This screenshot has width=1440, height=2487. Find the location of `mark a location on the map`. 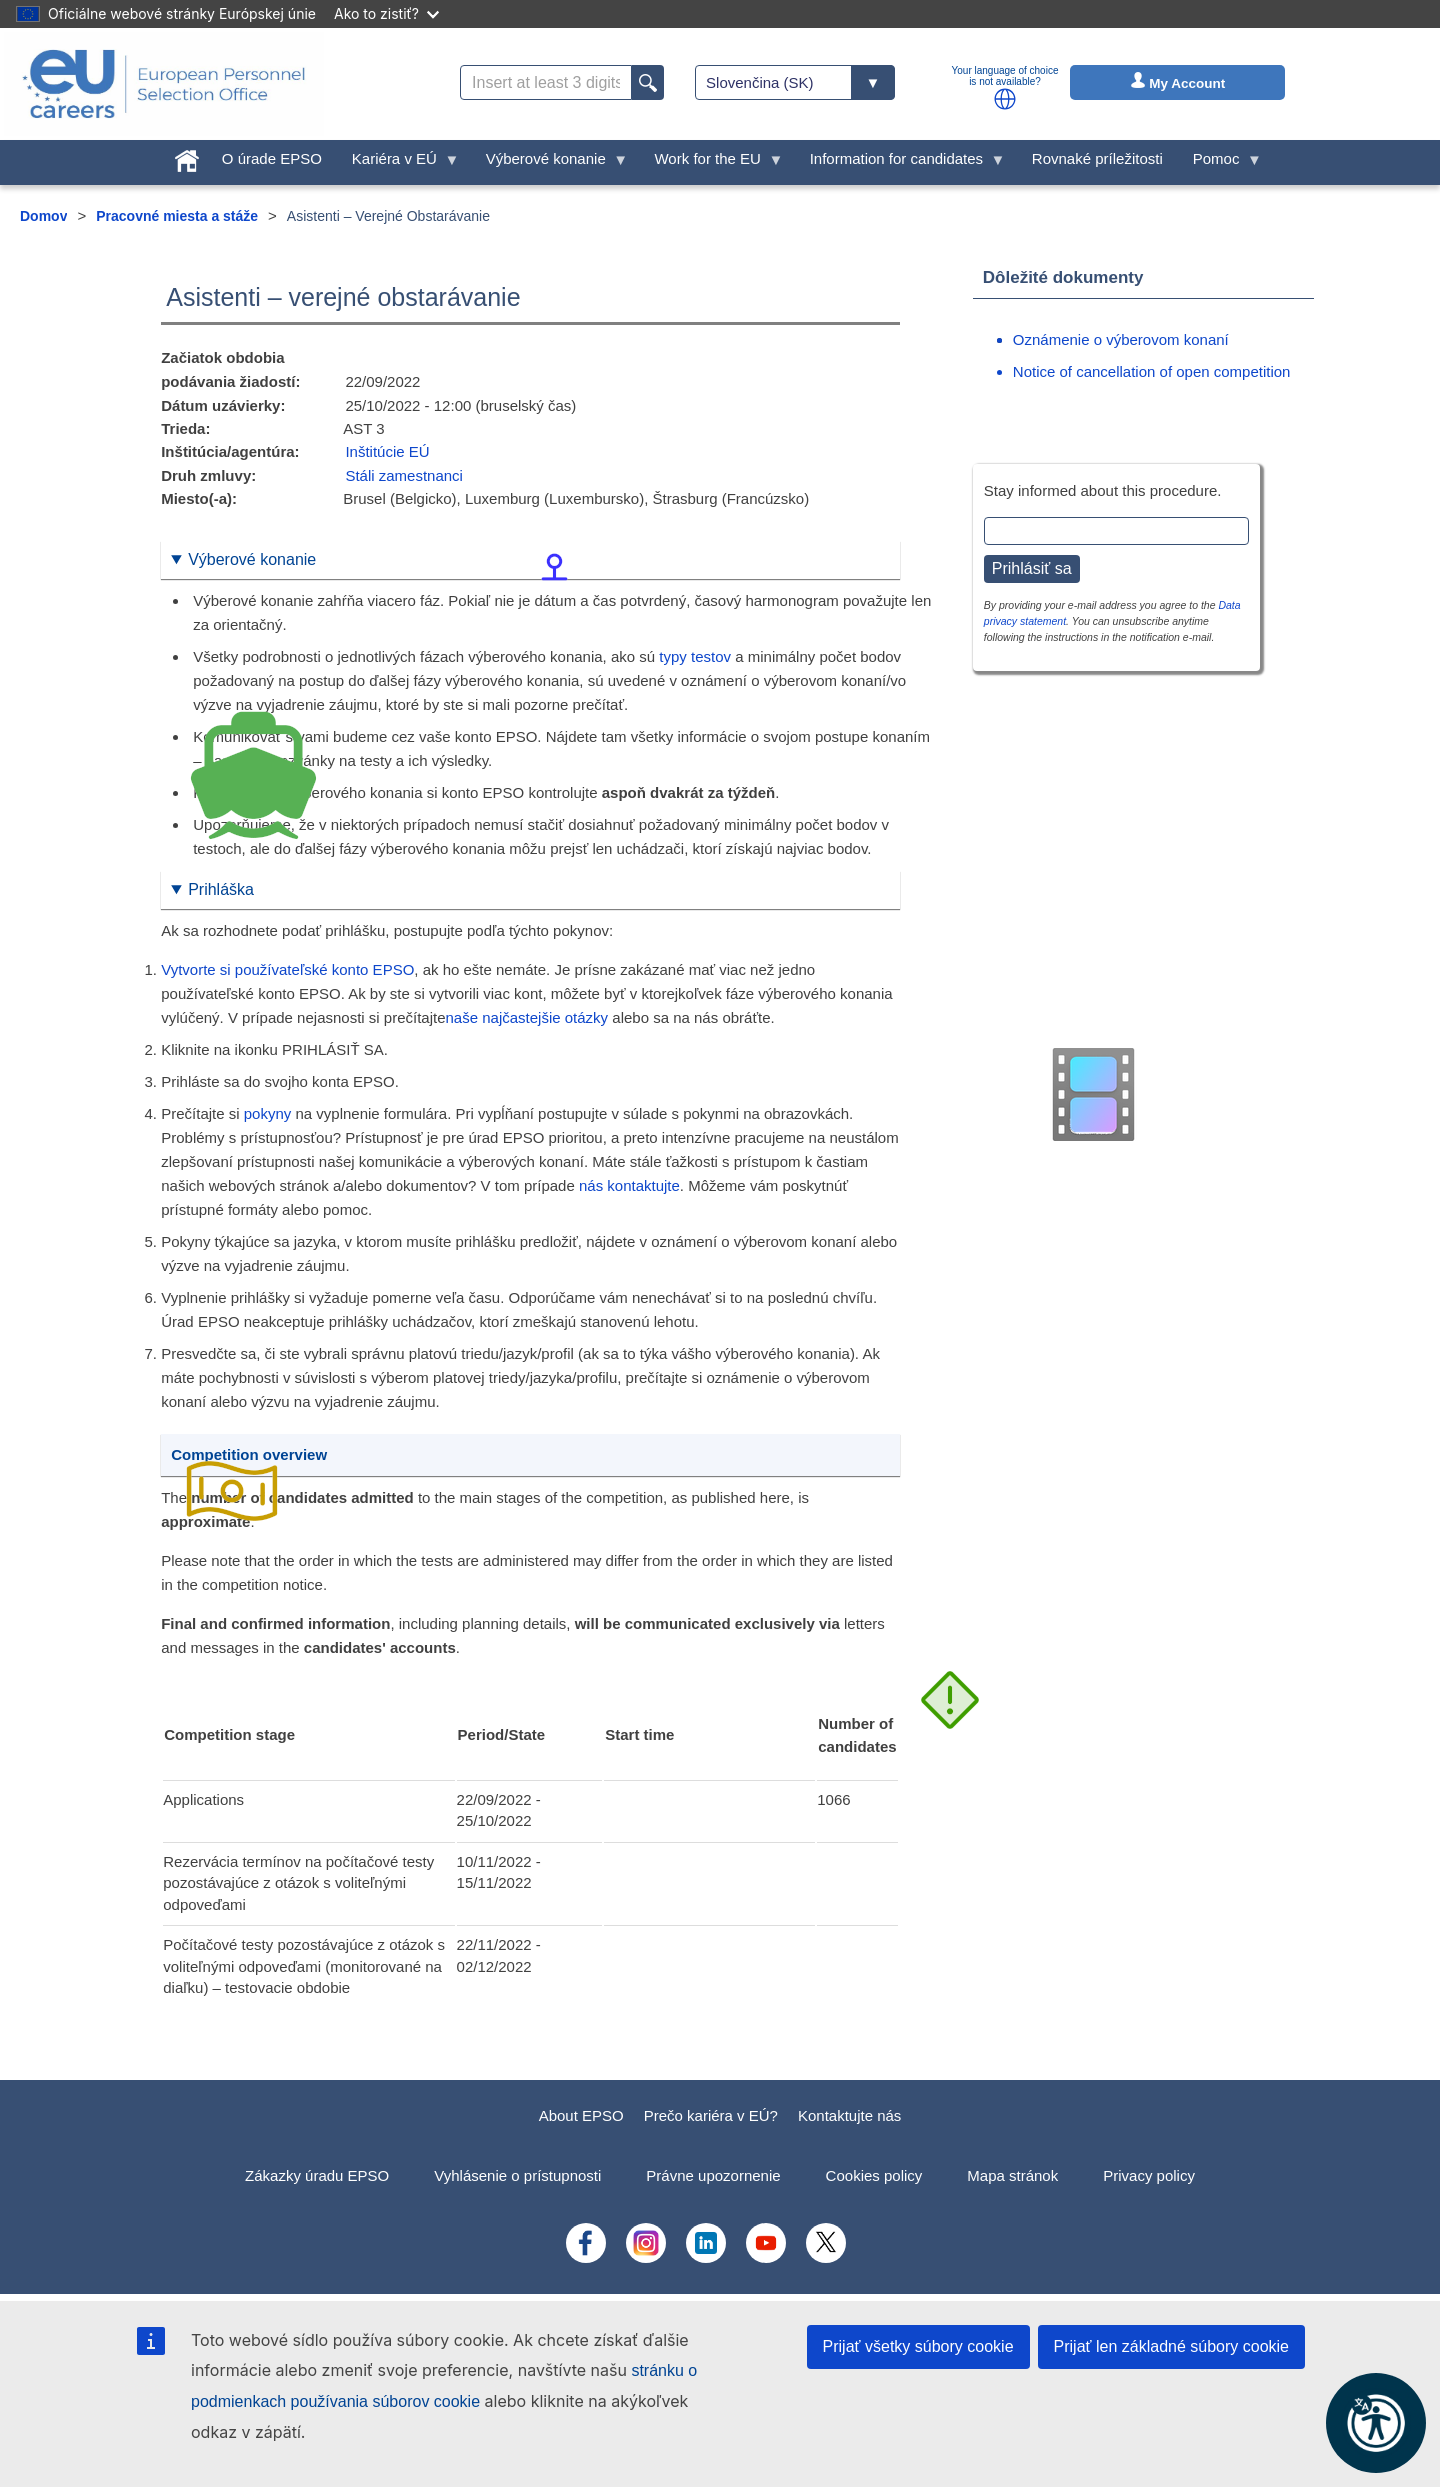

mark a location on the map is located at coordinates (554, 567).